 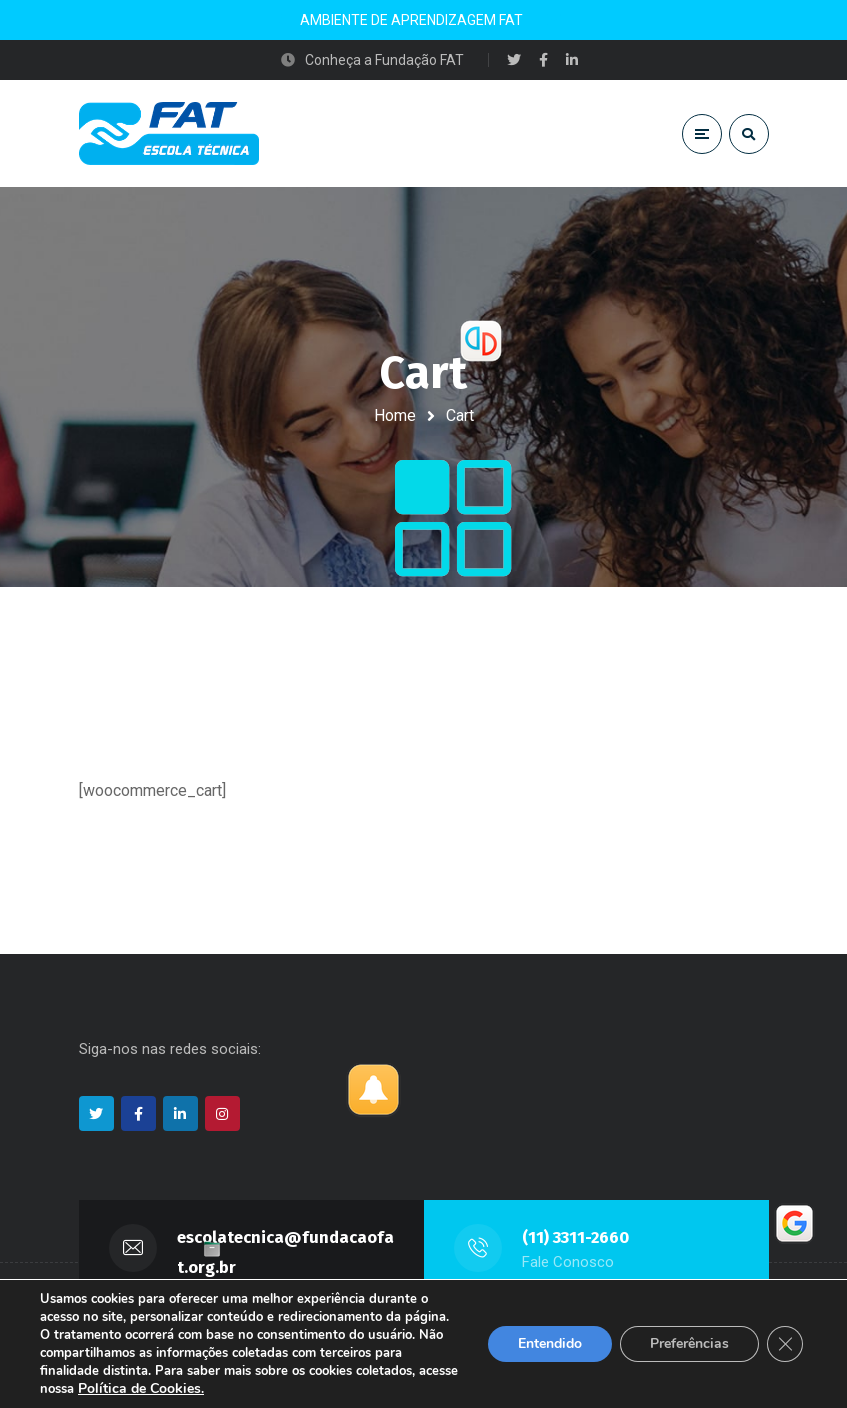 What do you see at coordinates (481, 341) in the screenshot?
I see `launch yuzu nintendo switch emulator` at bounding box center [481, 341].